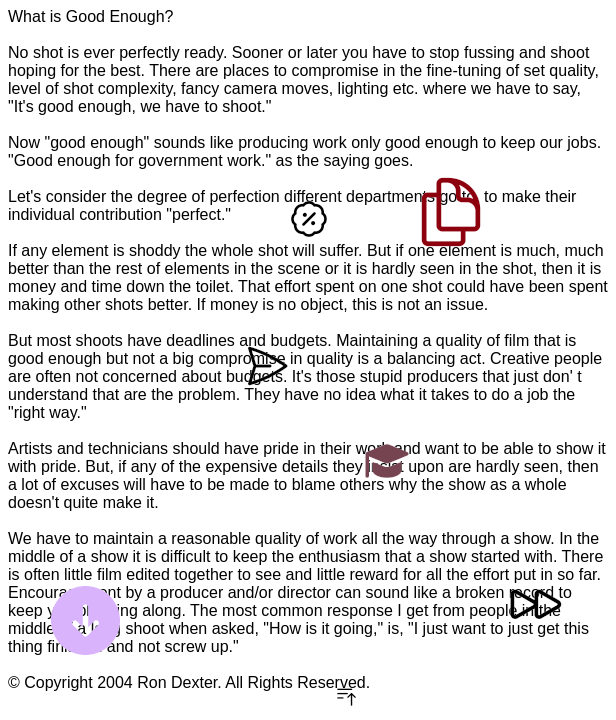 The height and width of the screenshot is (720, 616). I want to click on access education or learning resources, so click(387, 461).